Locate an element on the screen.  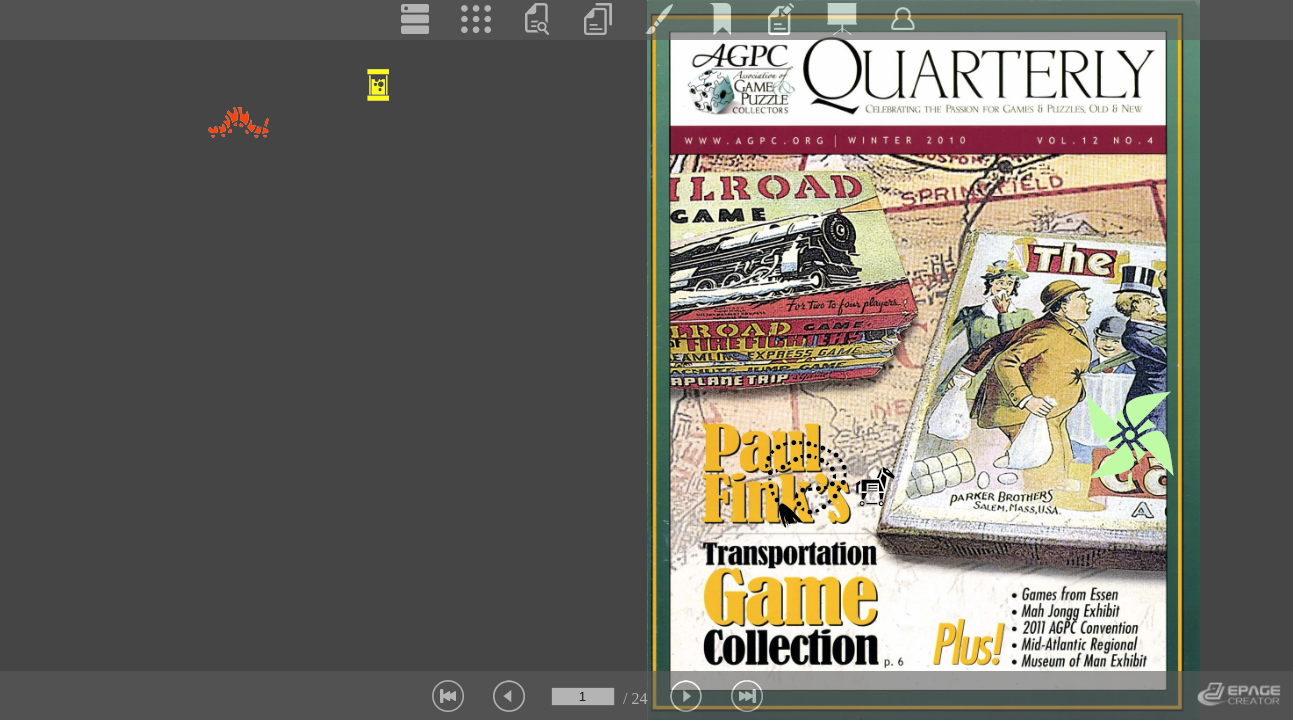
indicates a detected trojan or malware threat is located at coordinates (875, 486).